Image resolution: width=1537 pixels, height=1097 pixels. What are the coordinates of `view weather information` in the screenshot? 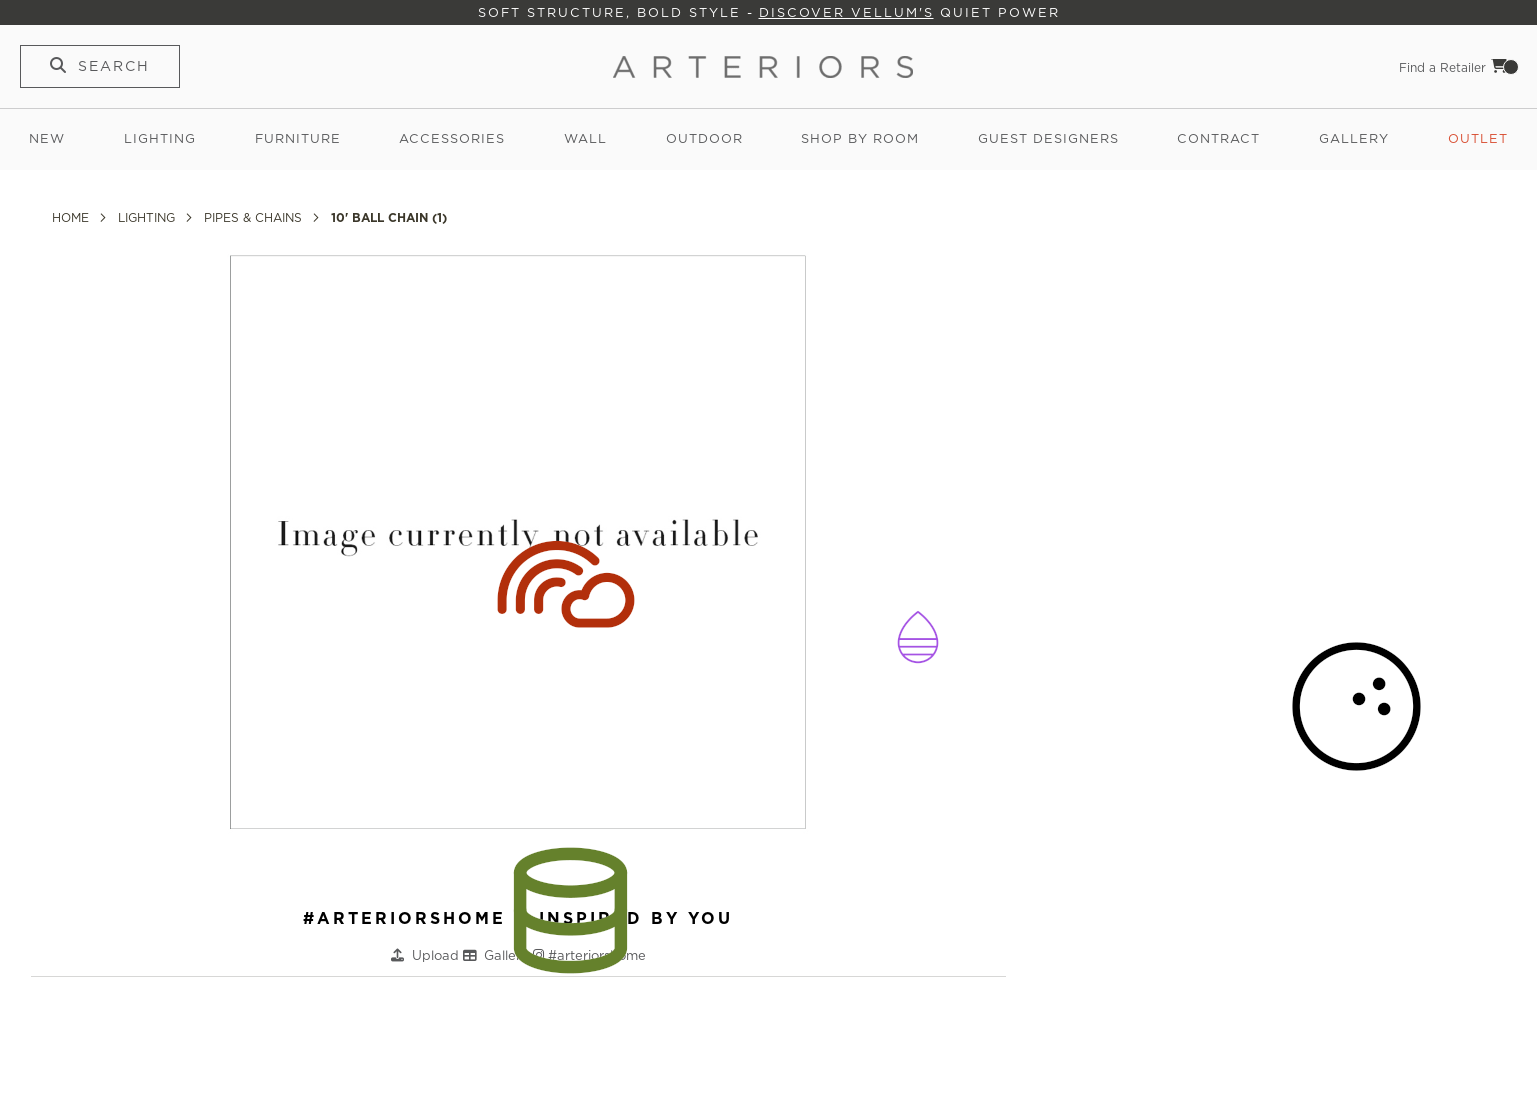 It's located at (566, 582).